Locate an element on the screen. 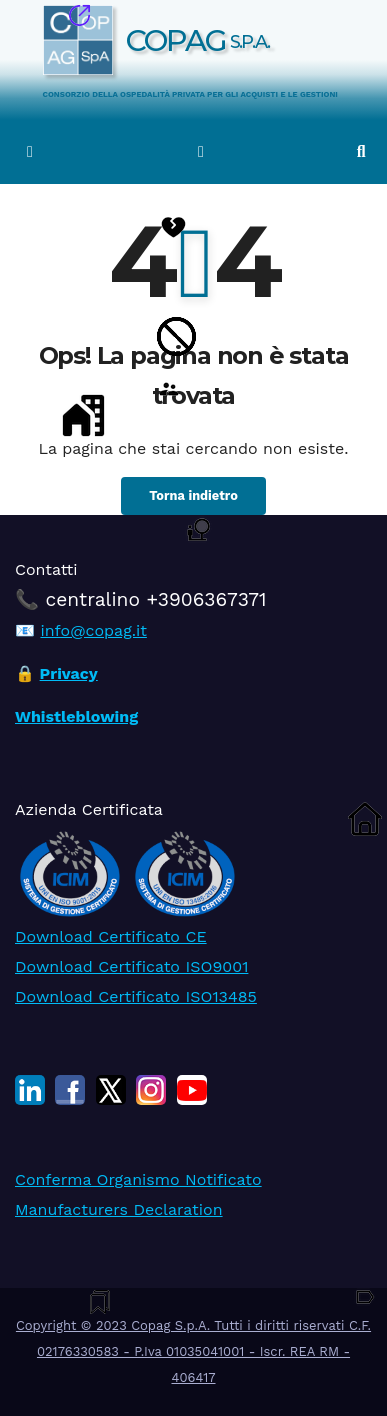  view team members or supervised accounts is located at coordinates (169, 389).